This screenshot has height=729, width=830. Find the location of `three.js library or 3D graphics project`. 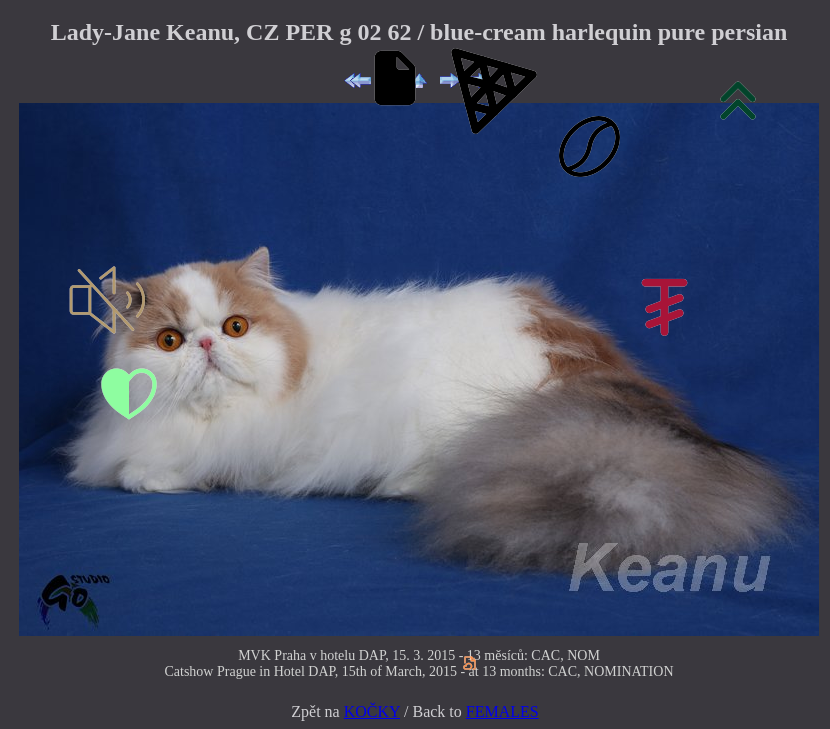

three.js library or 3D graphics project is located at coordinates (492, 89).